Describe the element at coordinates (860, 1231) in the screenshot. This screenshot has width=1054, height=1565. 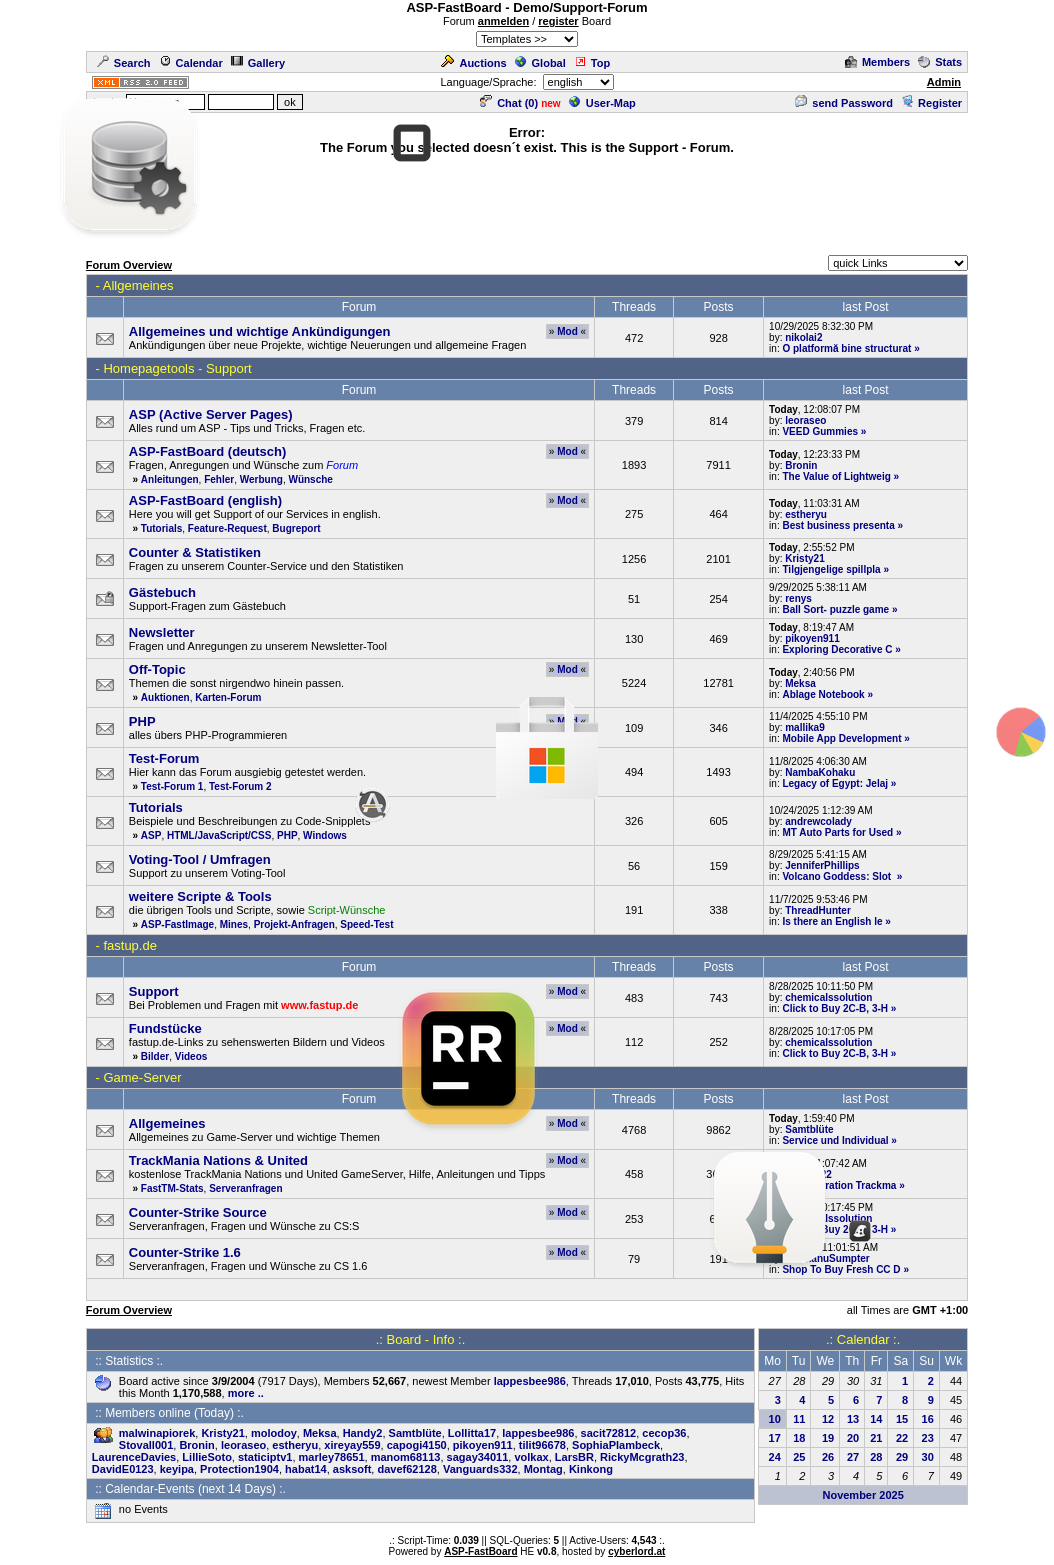
I see `open ImageMagick display application` at that location.